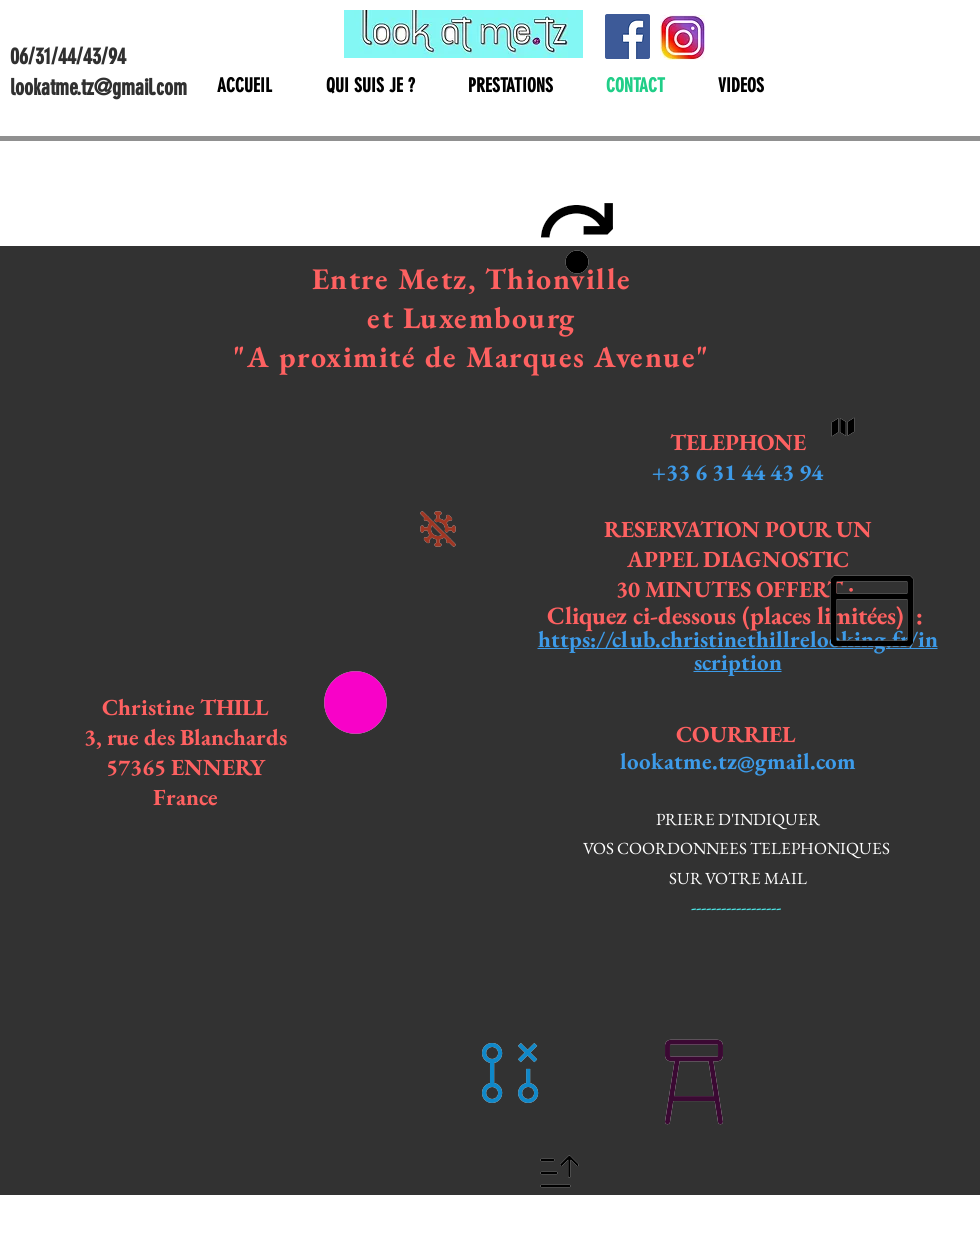 Image resolution: width=980 pixels, height=1257 pixels. I want to click on sort items in descending order, so click(558, 1173).